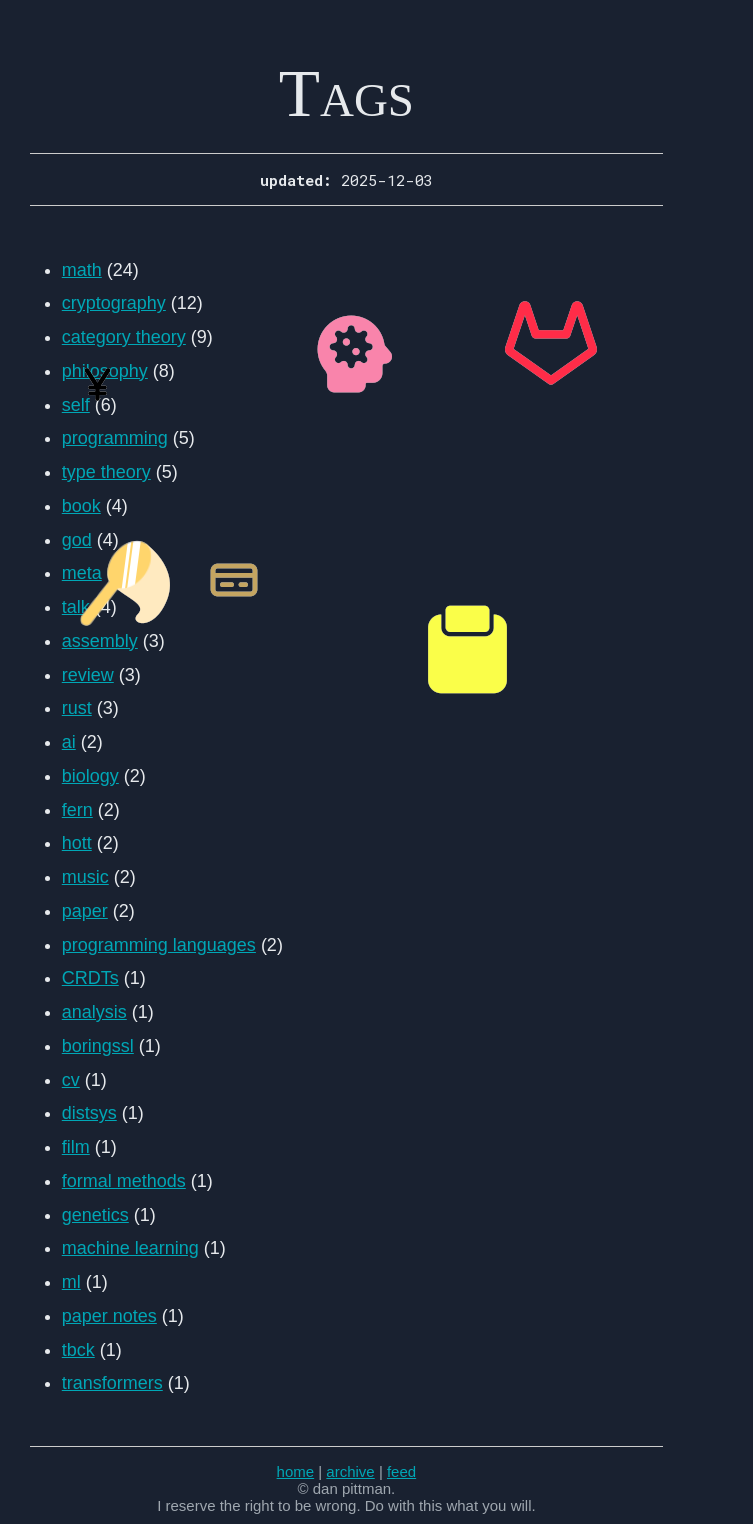 This screenshot has height=1524, width=753. I want to click on copy to clipboard, so click(467, 649).